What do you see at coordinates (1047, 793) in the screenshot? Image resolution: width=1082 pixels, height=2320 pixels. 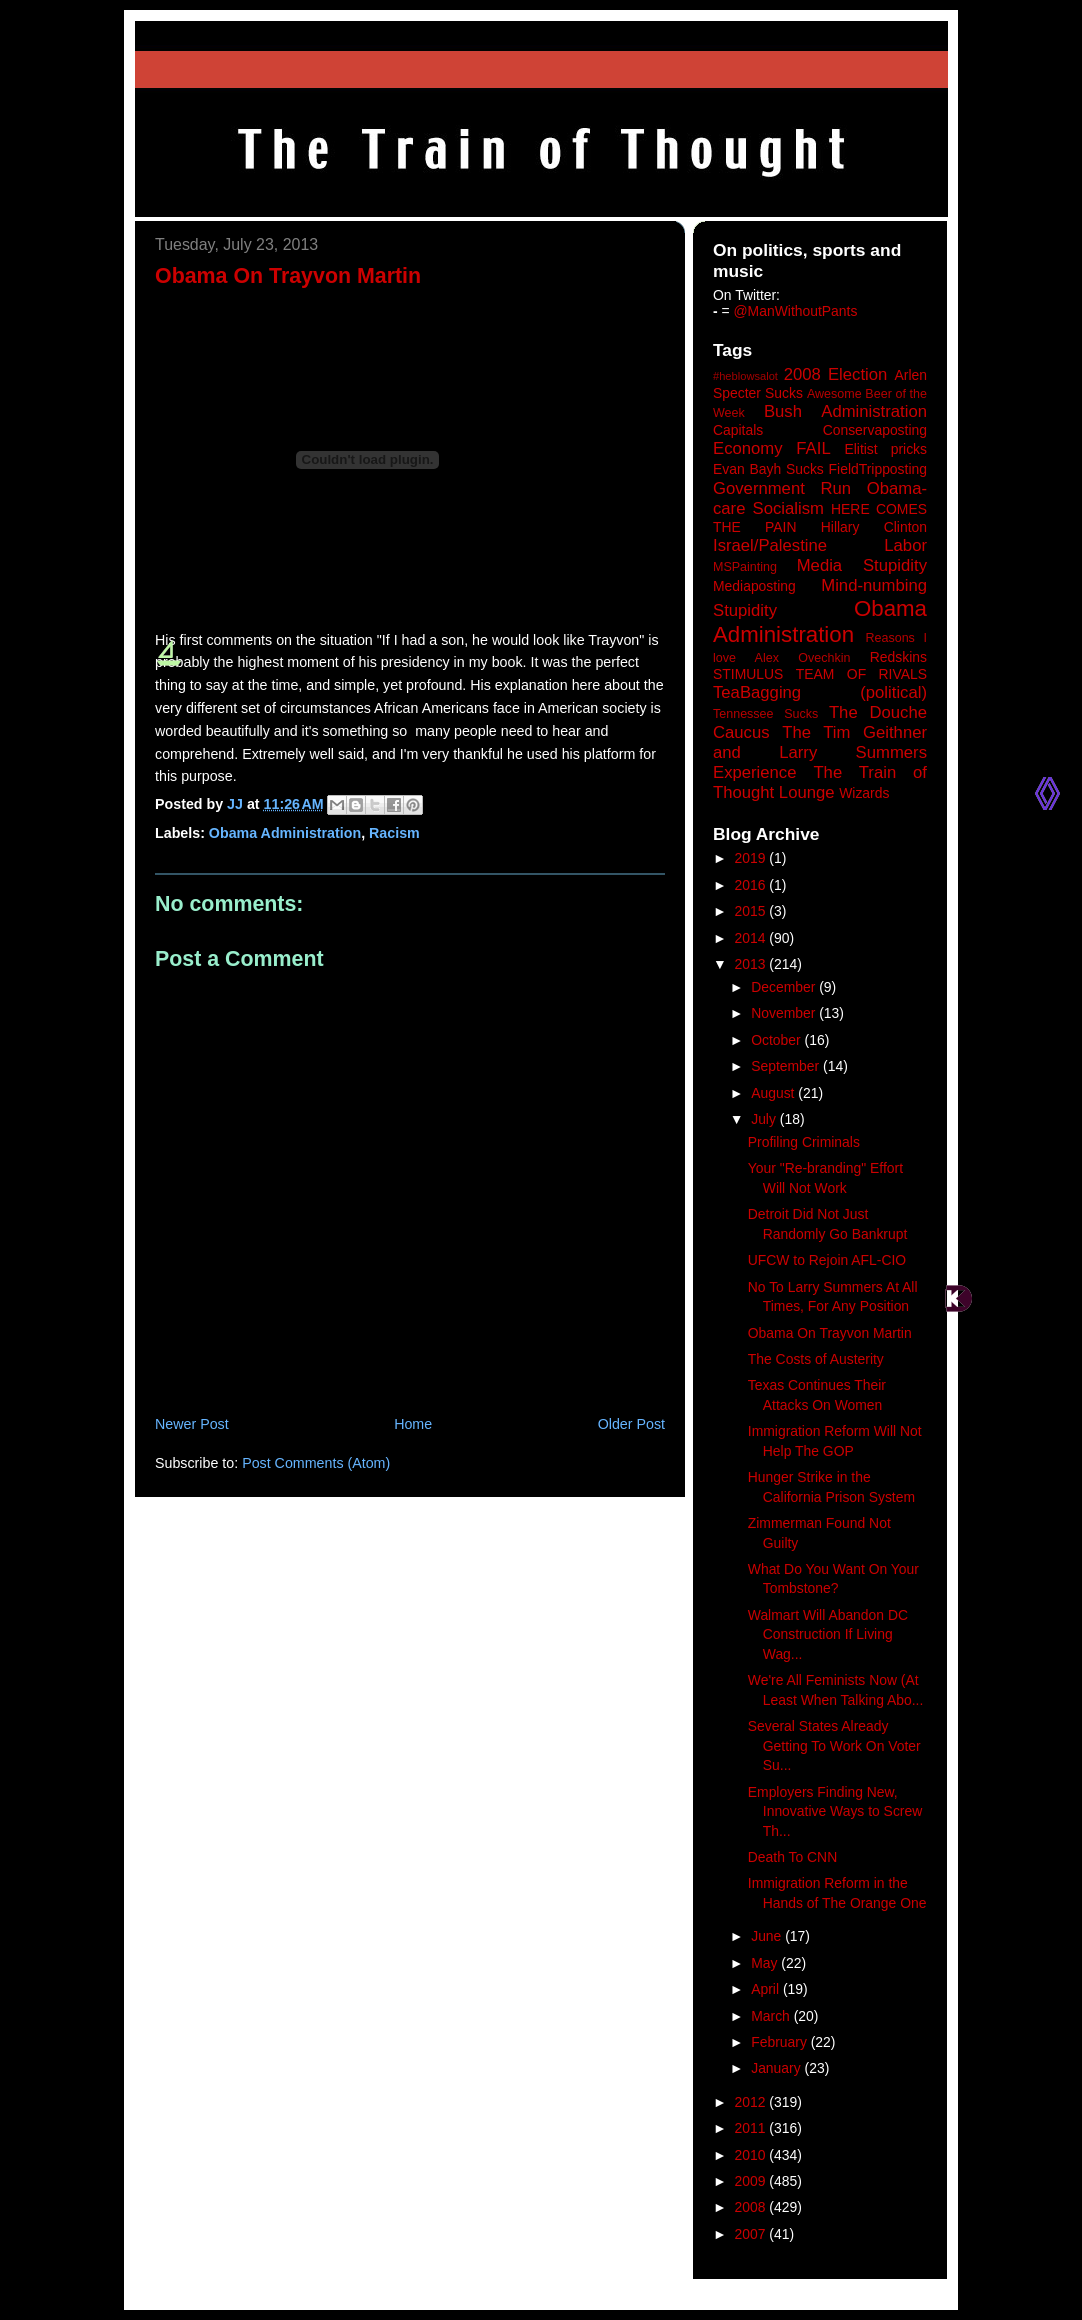 I see `renault brand logo` at bounding box center [1047, 793].